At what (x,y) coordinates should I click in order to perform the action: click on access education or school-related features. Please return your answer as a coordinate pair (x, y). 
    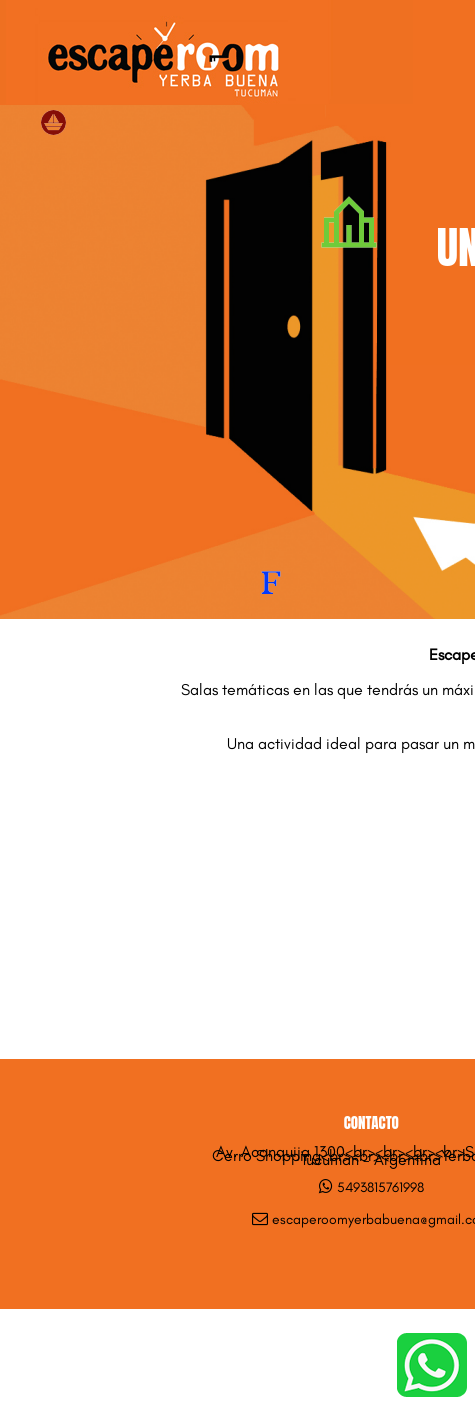
    Looking at the image, I should click on (349, 225).